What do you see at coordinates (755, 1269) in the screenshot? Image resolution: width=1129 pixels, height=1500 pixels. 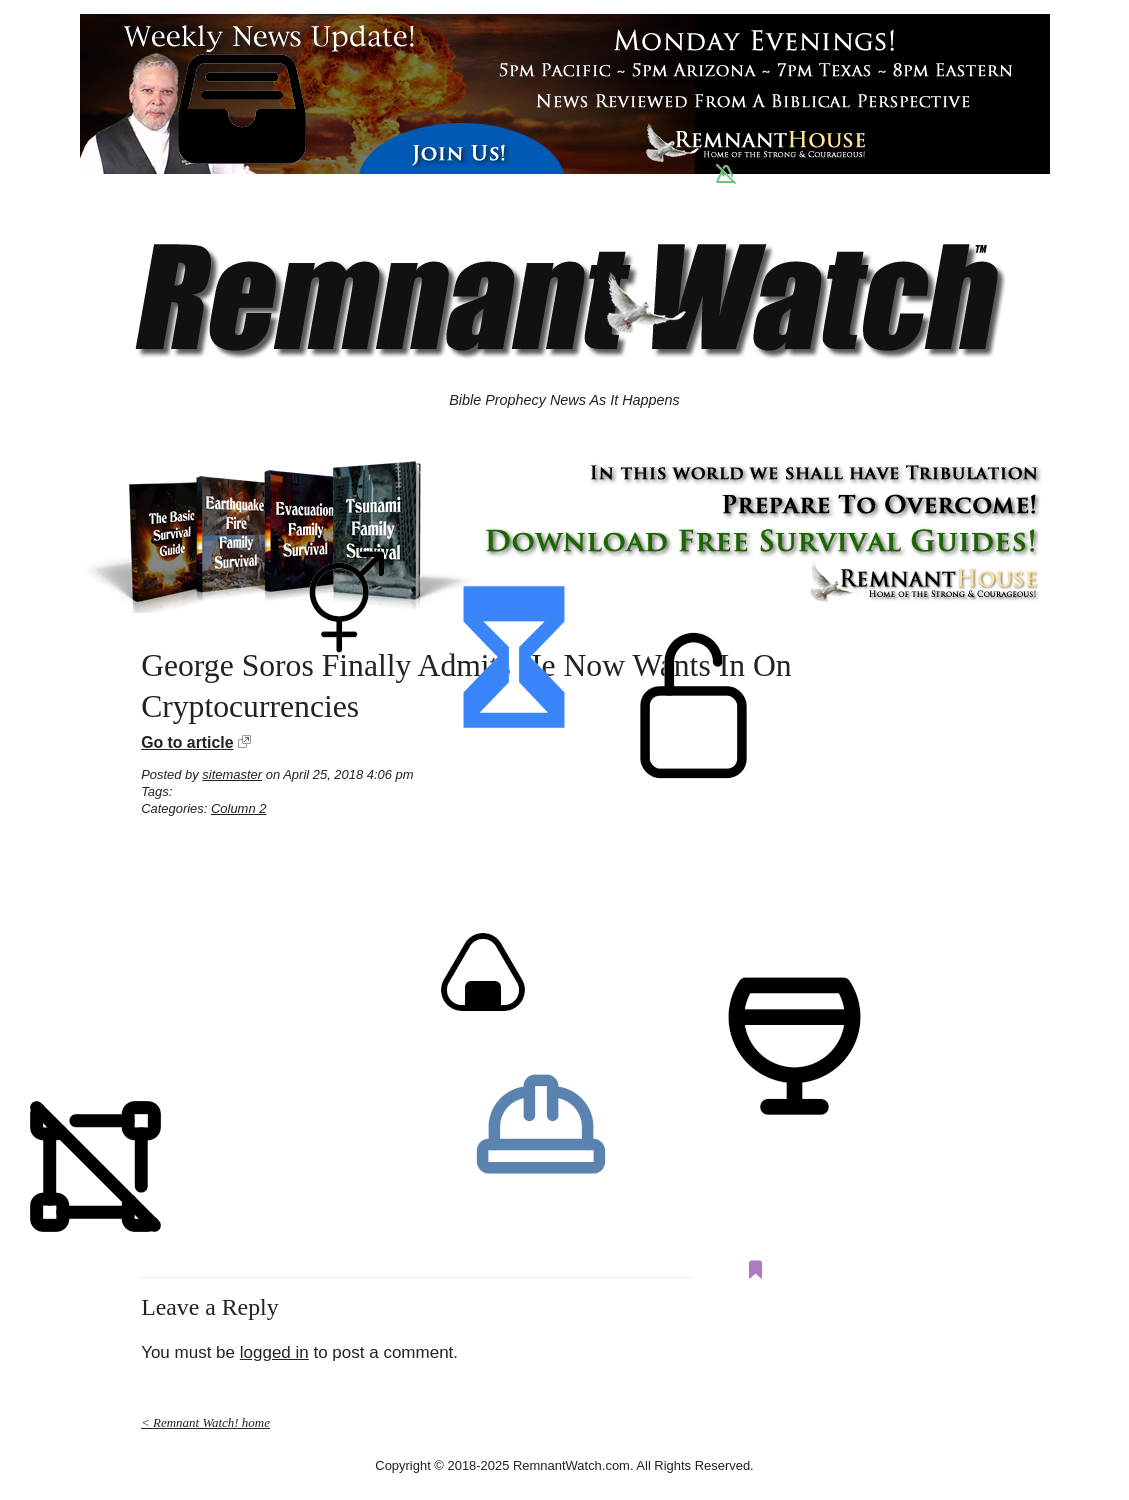 I see `save this item for later` at bounding box center [755, 1269].